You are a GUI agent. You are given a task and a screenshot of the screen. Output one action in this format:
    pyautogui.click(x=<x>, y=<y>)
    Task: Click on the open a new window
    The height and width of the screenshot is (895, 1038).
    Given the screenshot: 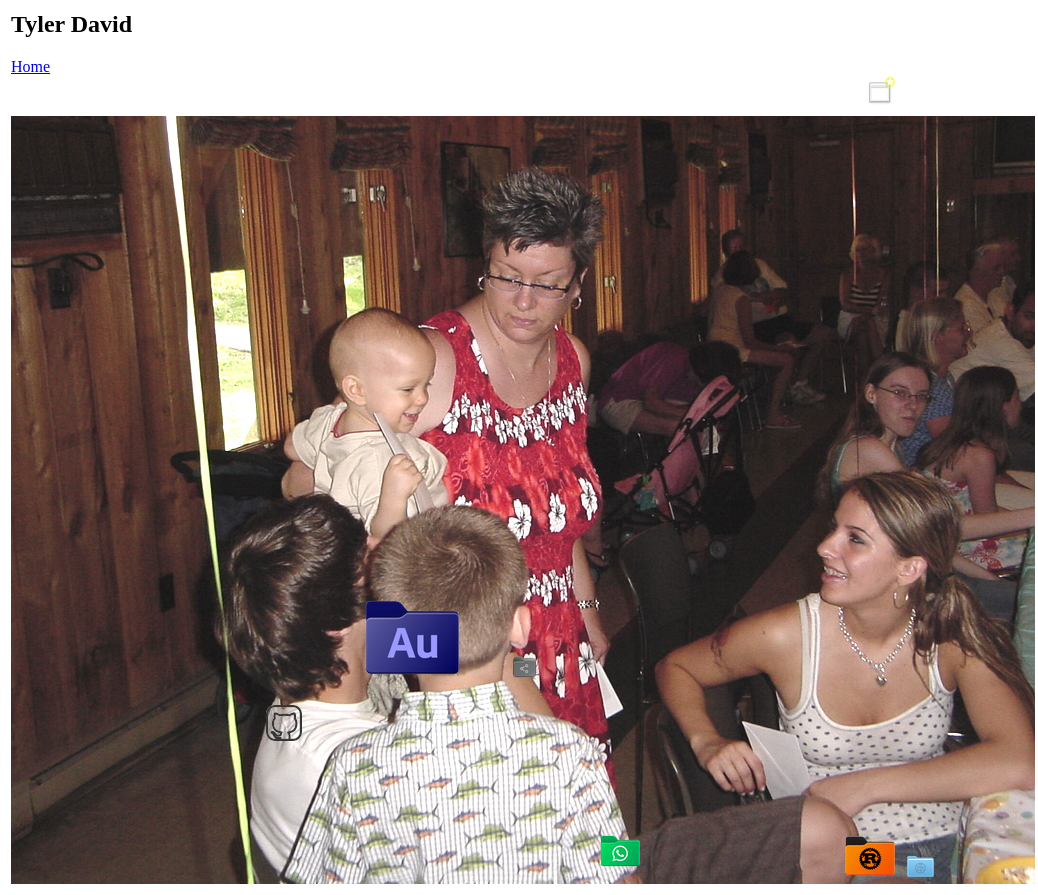 What is the action you would take?
    pyautogui.click(x=881, y=90)
    